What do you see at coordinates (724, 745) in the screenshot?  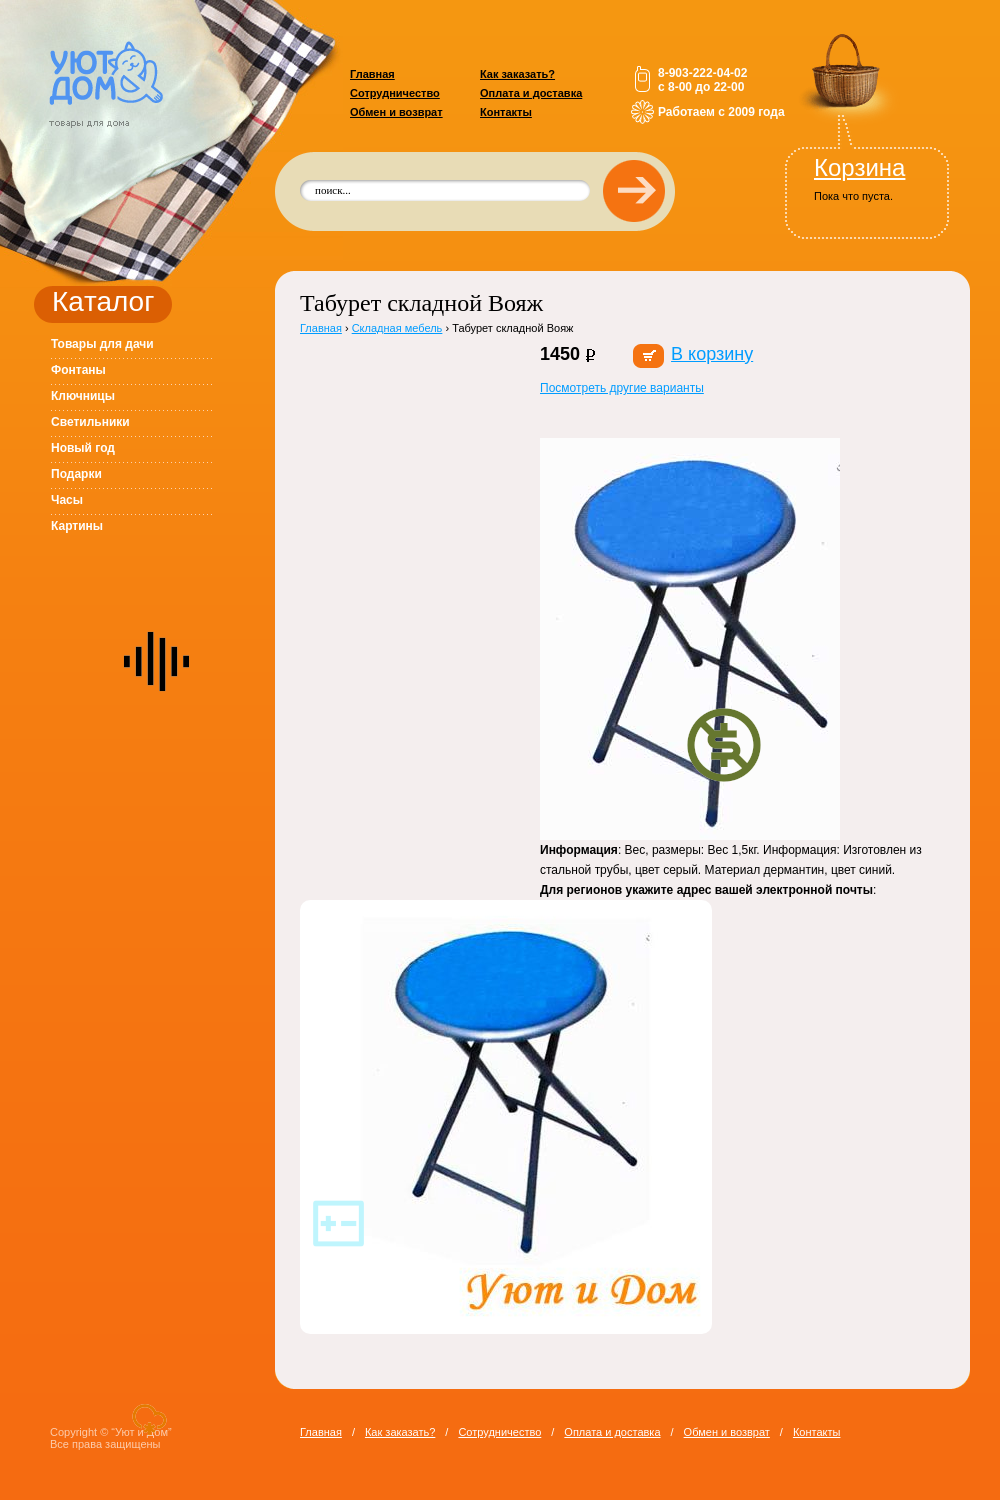 I see `indicates non-commercial use license` at bounding box center [724, 745].